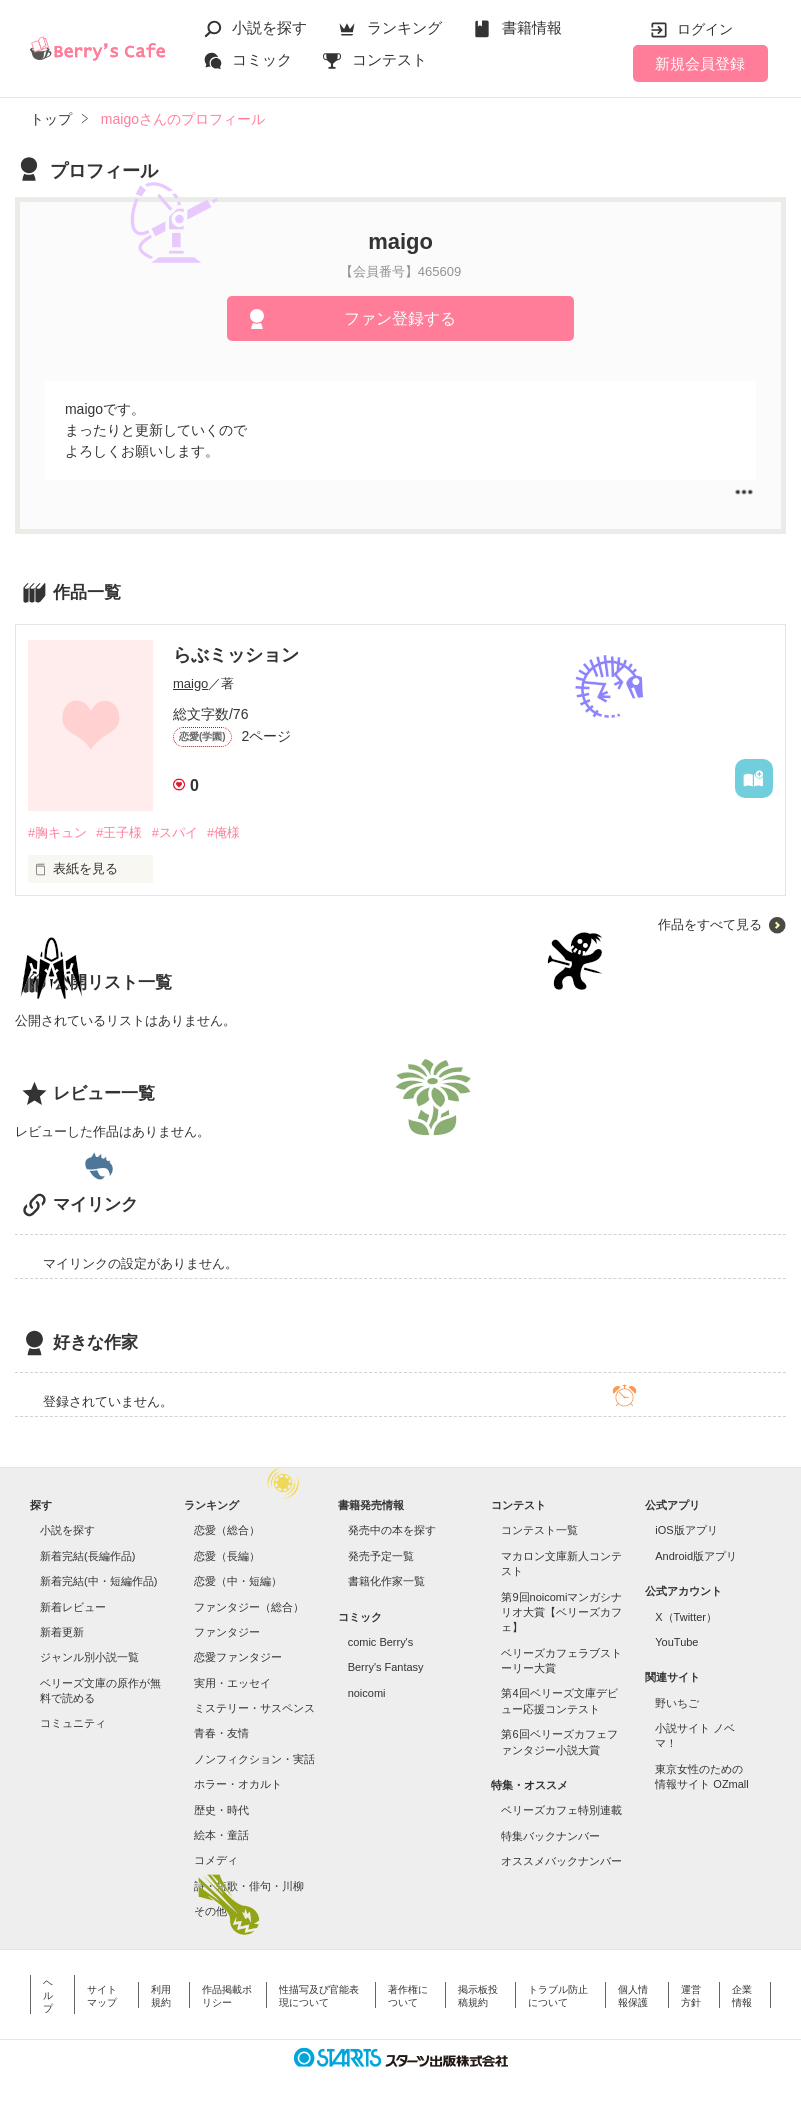  What do you see at coordinates (432, 1095) in the screenshot?
I see `decorative flower icon for nature or garden-themed content` at bounding box center [432, 1095].